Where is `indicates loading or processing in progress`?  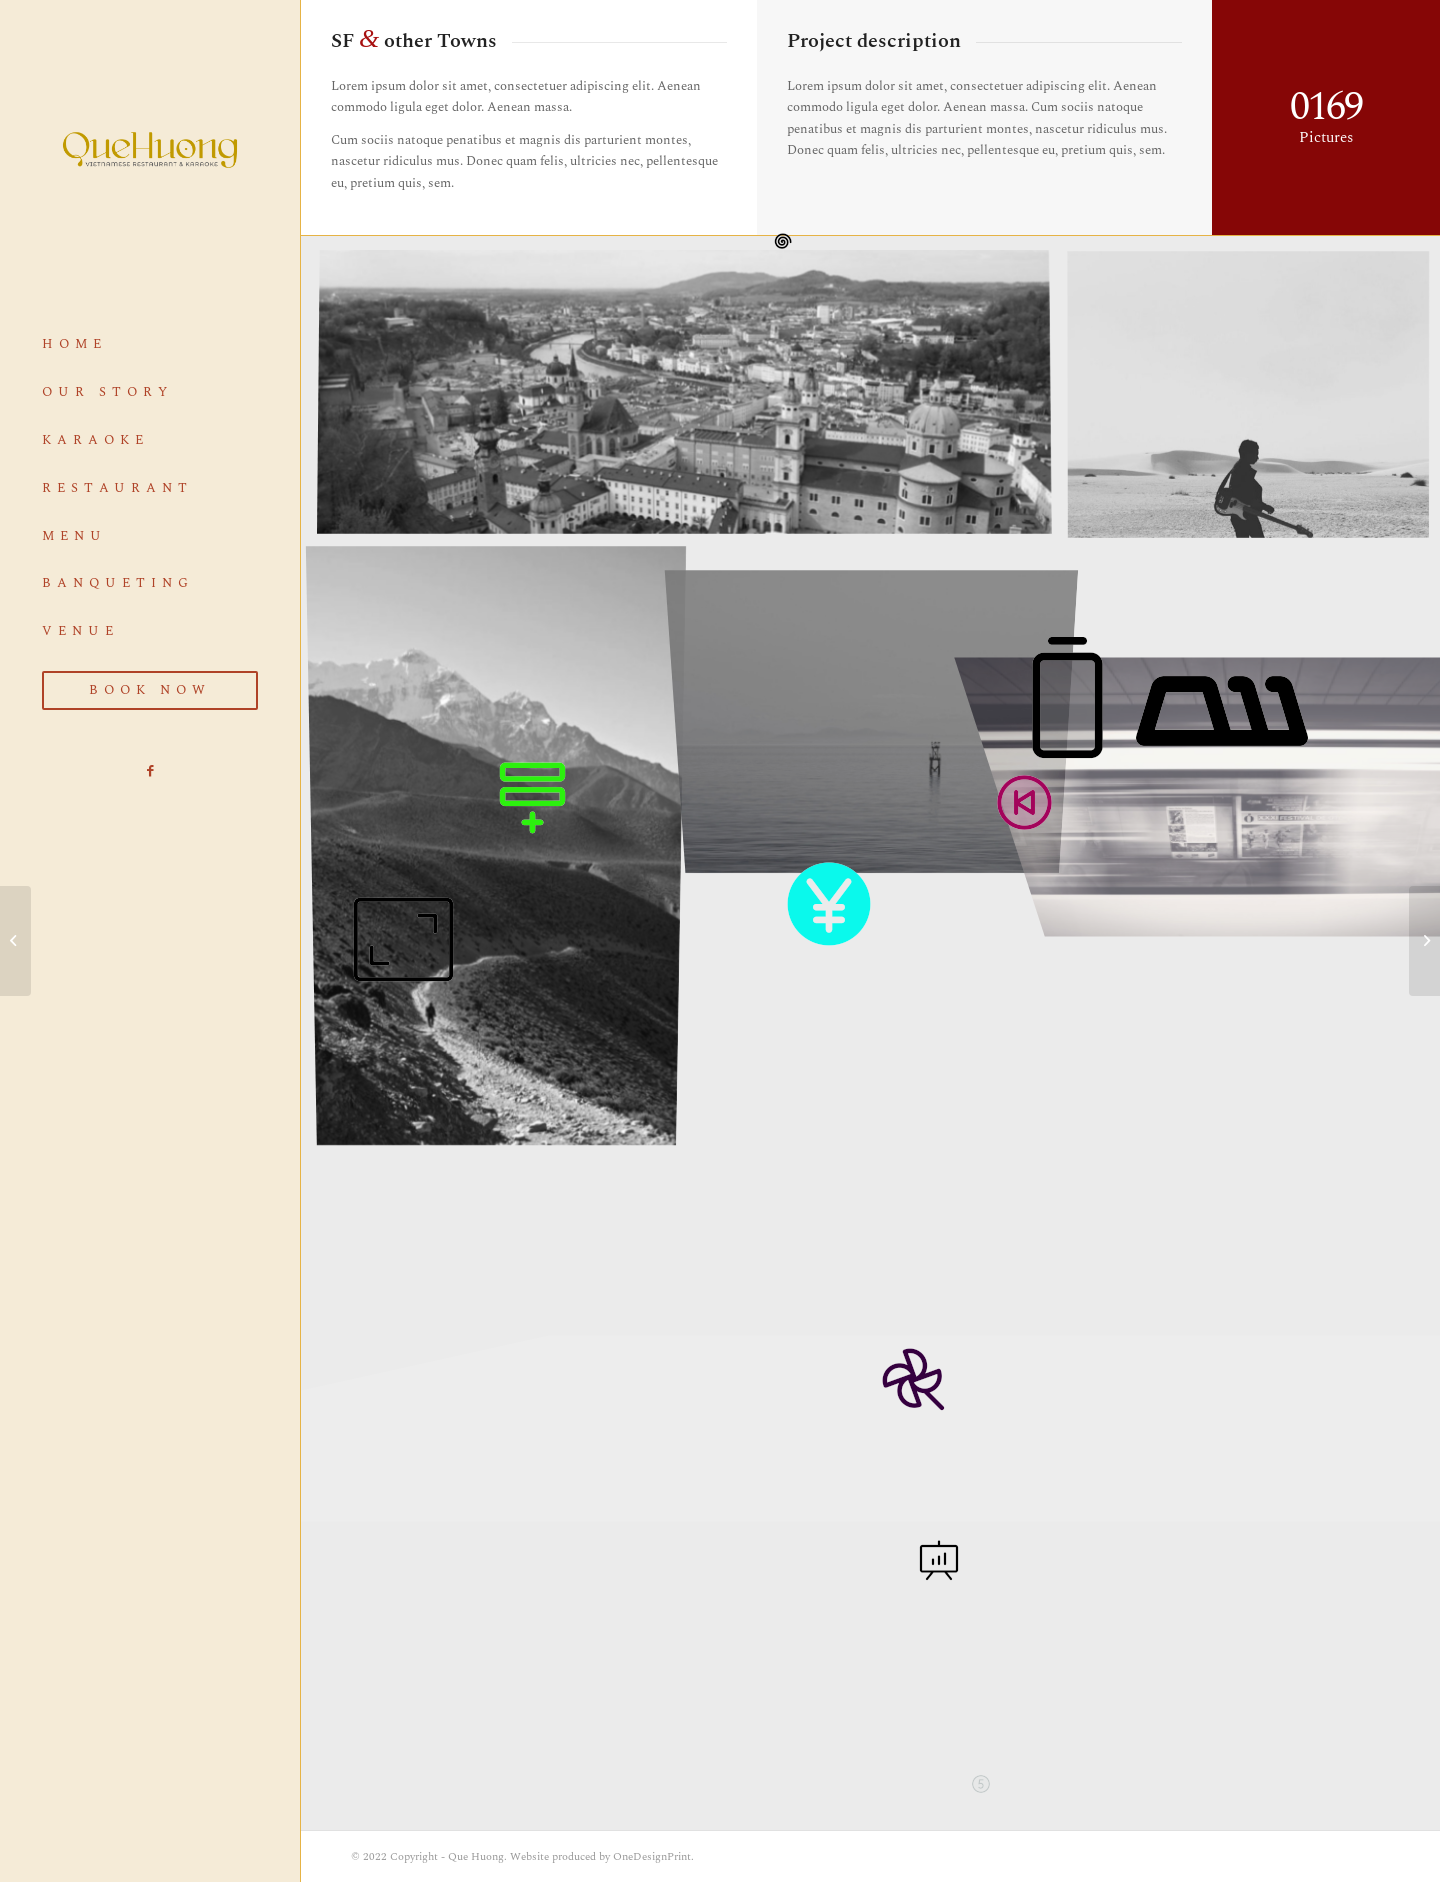 indicates loading or processing in progress is located at coordinates (782, 241).